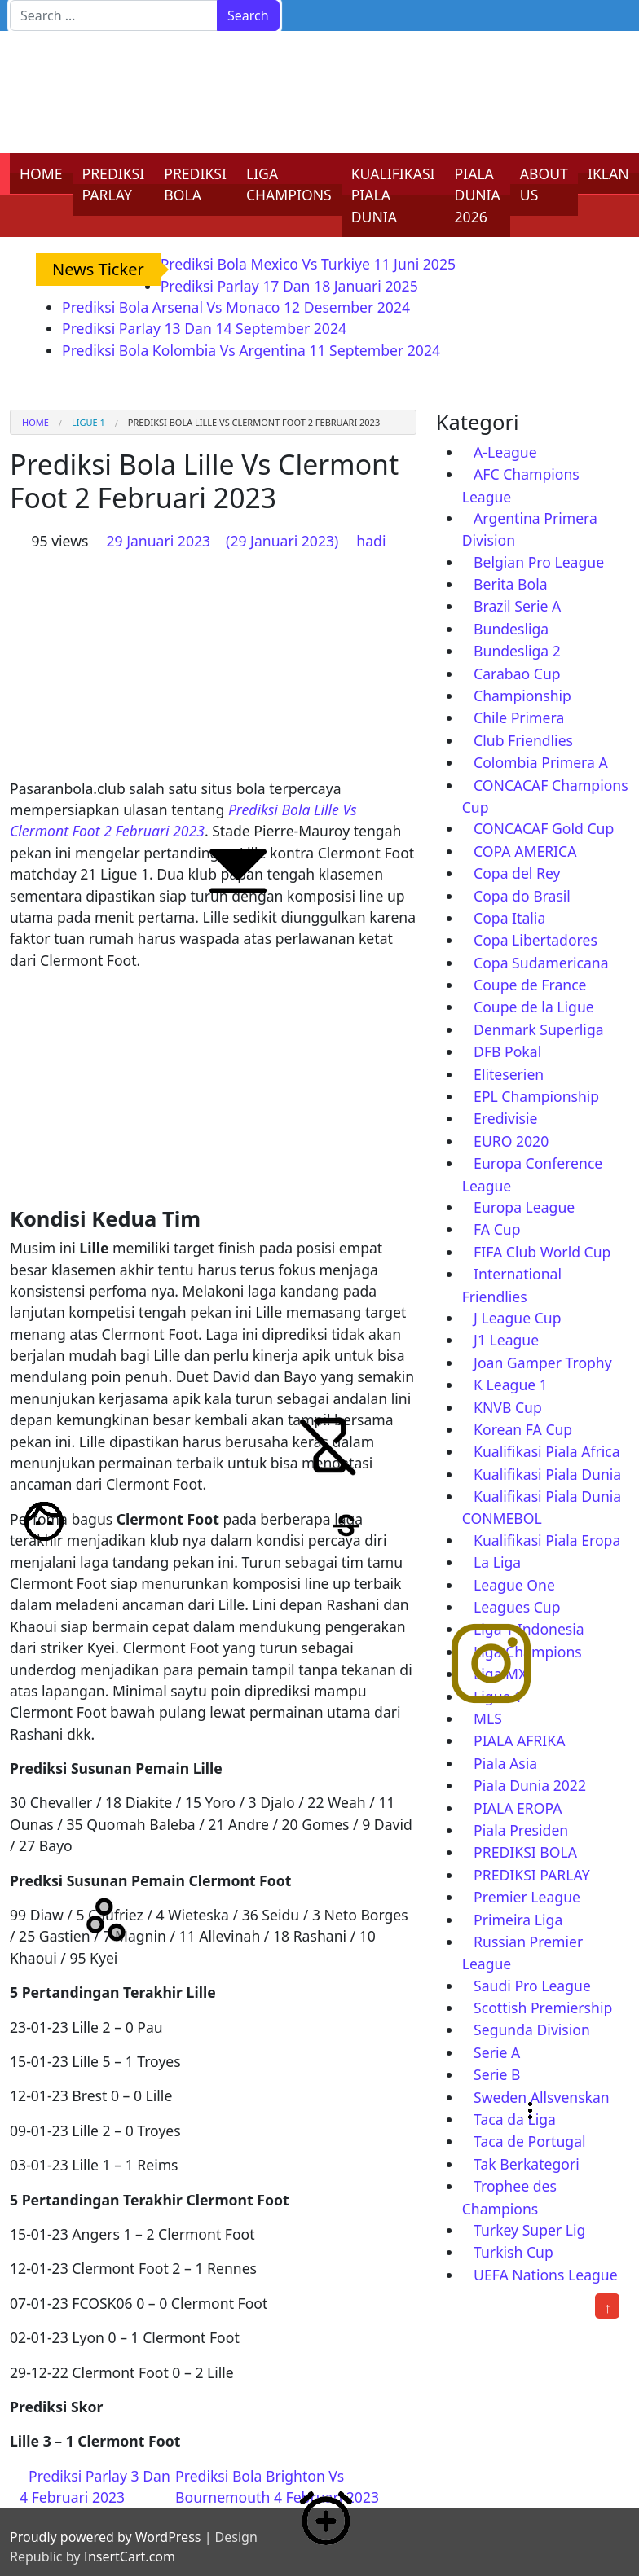 The image size is (639, 2576). I want to click on open instagram app, so click(491, 1663).